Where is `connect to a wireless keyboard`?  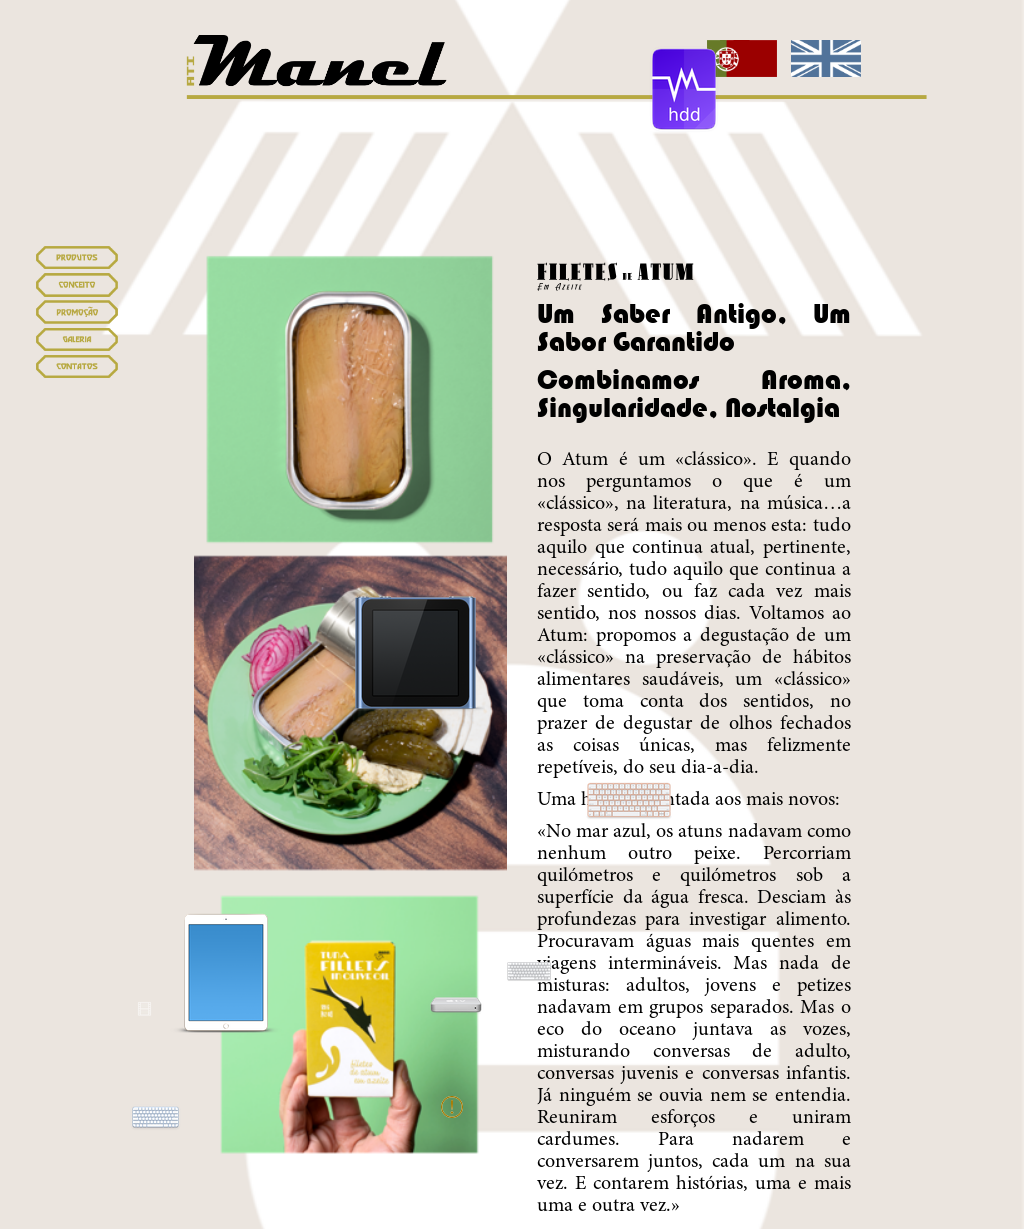
connect to a wireless keyboard is located at coordinates (529, 971).